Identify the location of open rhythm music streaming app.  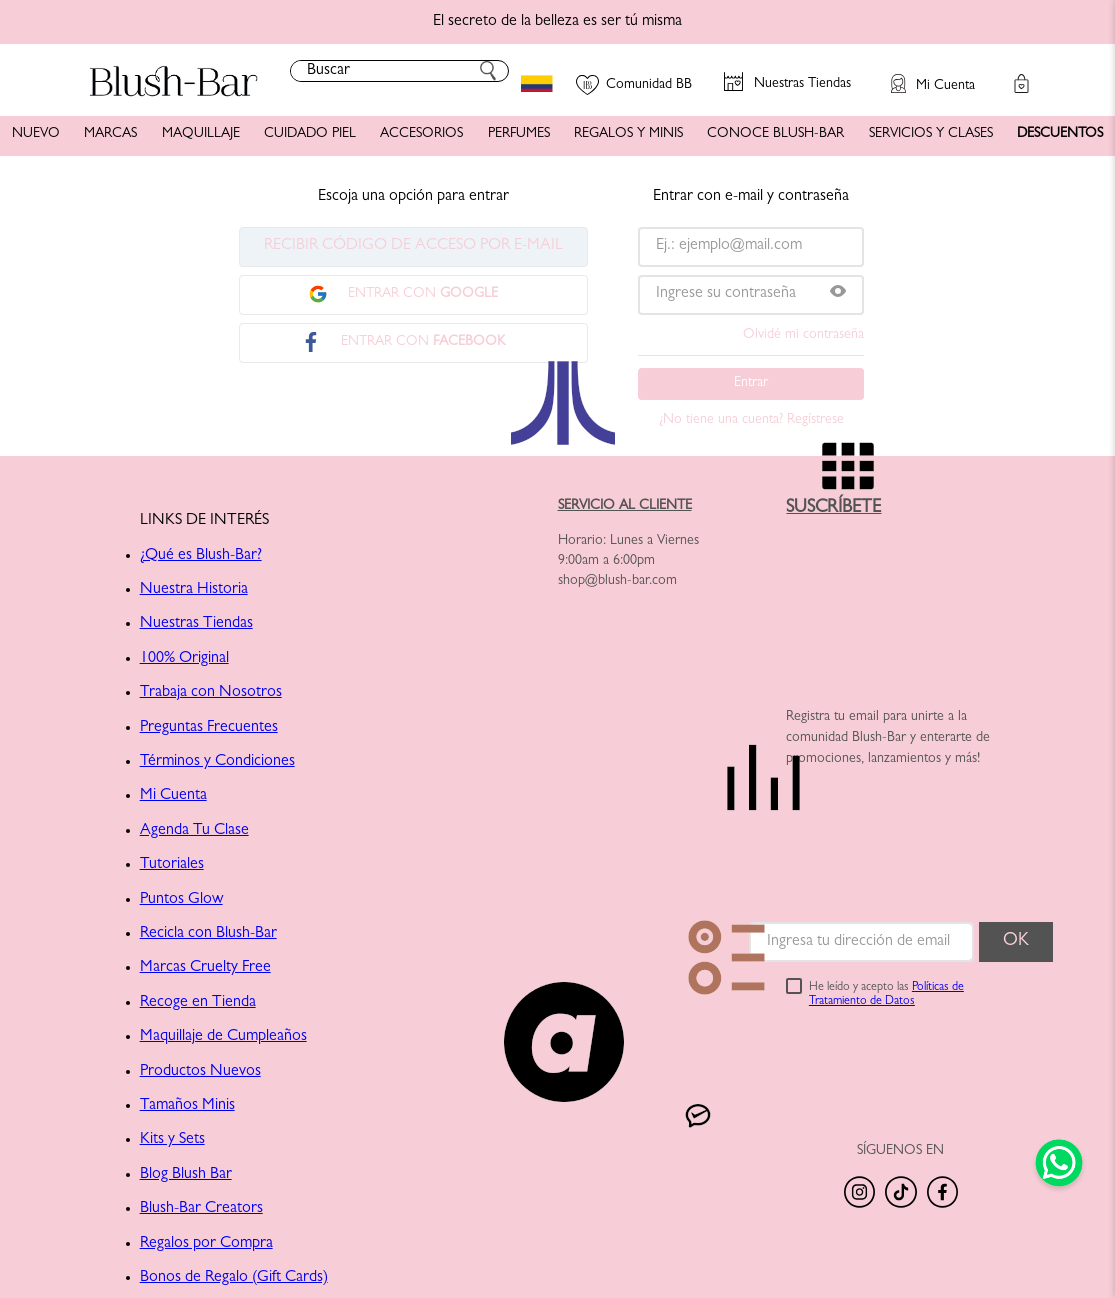
(763, 777).